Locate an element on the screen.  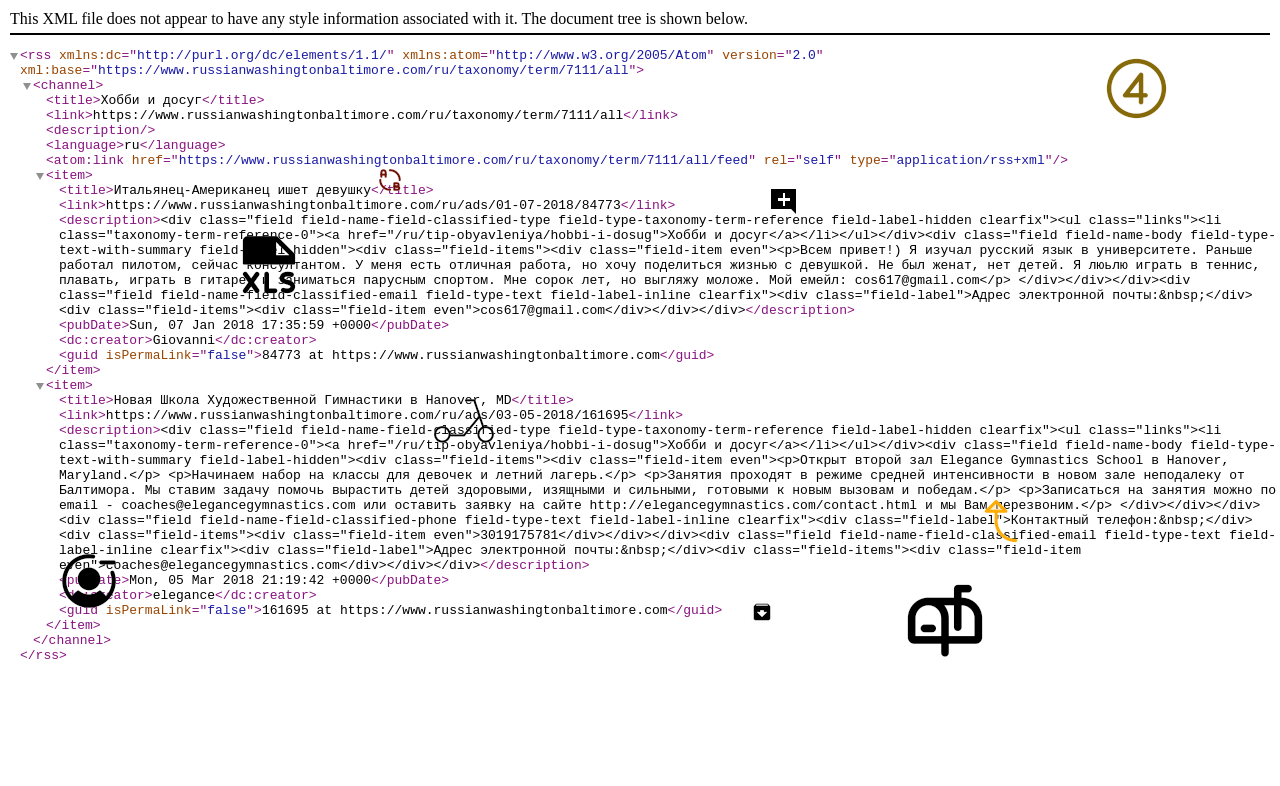
go back and up in navigation is located at coordinates (1001, 521).